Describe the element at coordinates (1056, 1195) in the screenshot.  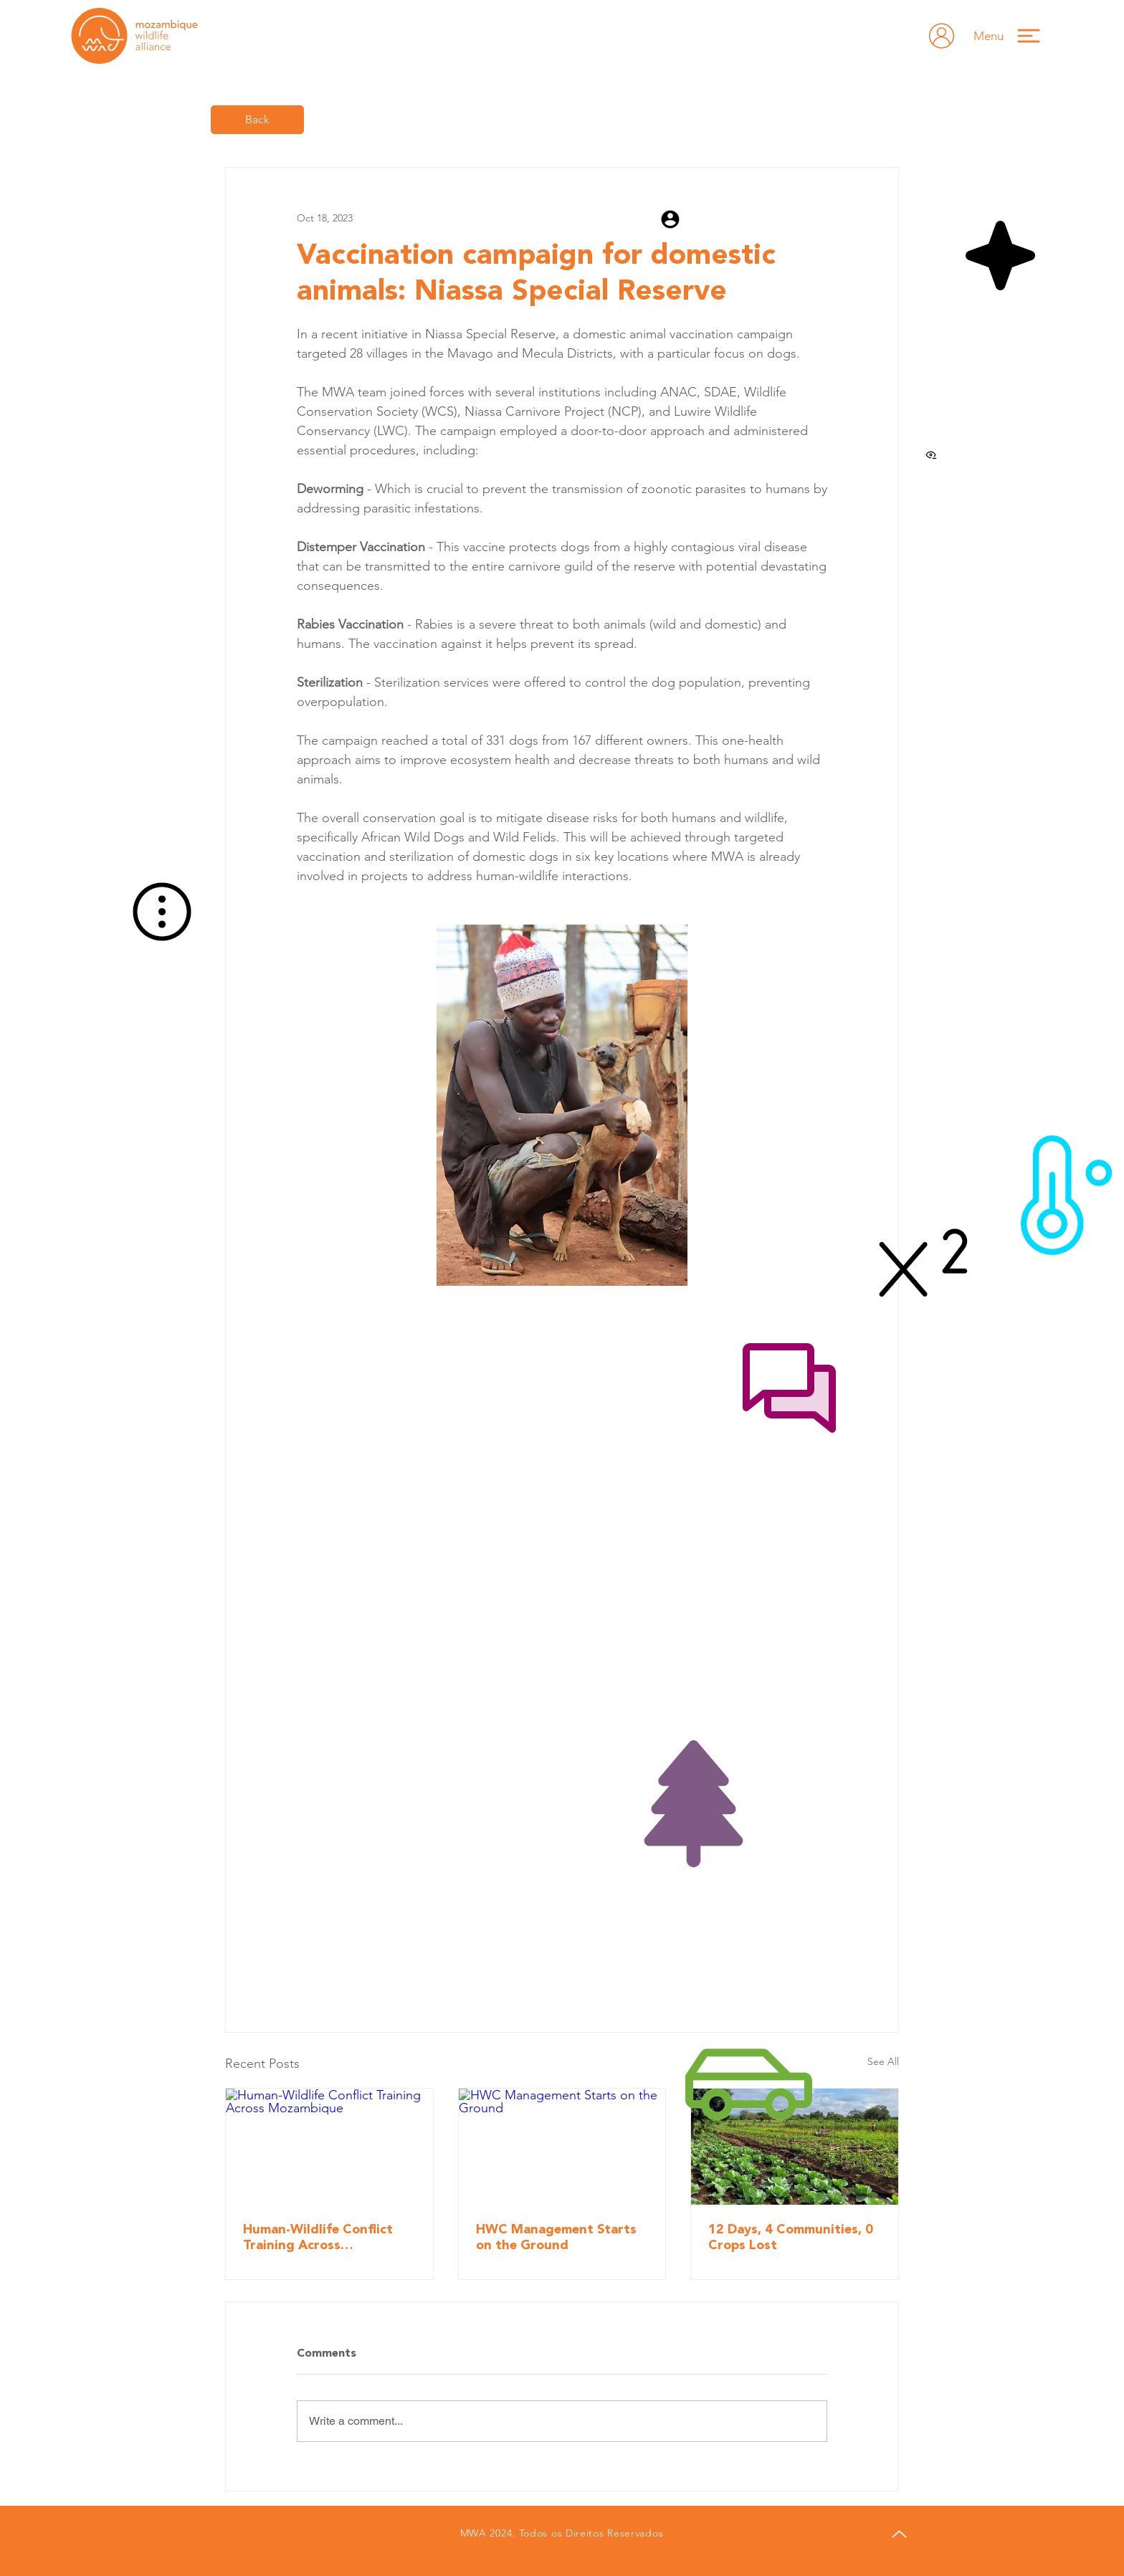
I see `view current temperature` at that location.